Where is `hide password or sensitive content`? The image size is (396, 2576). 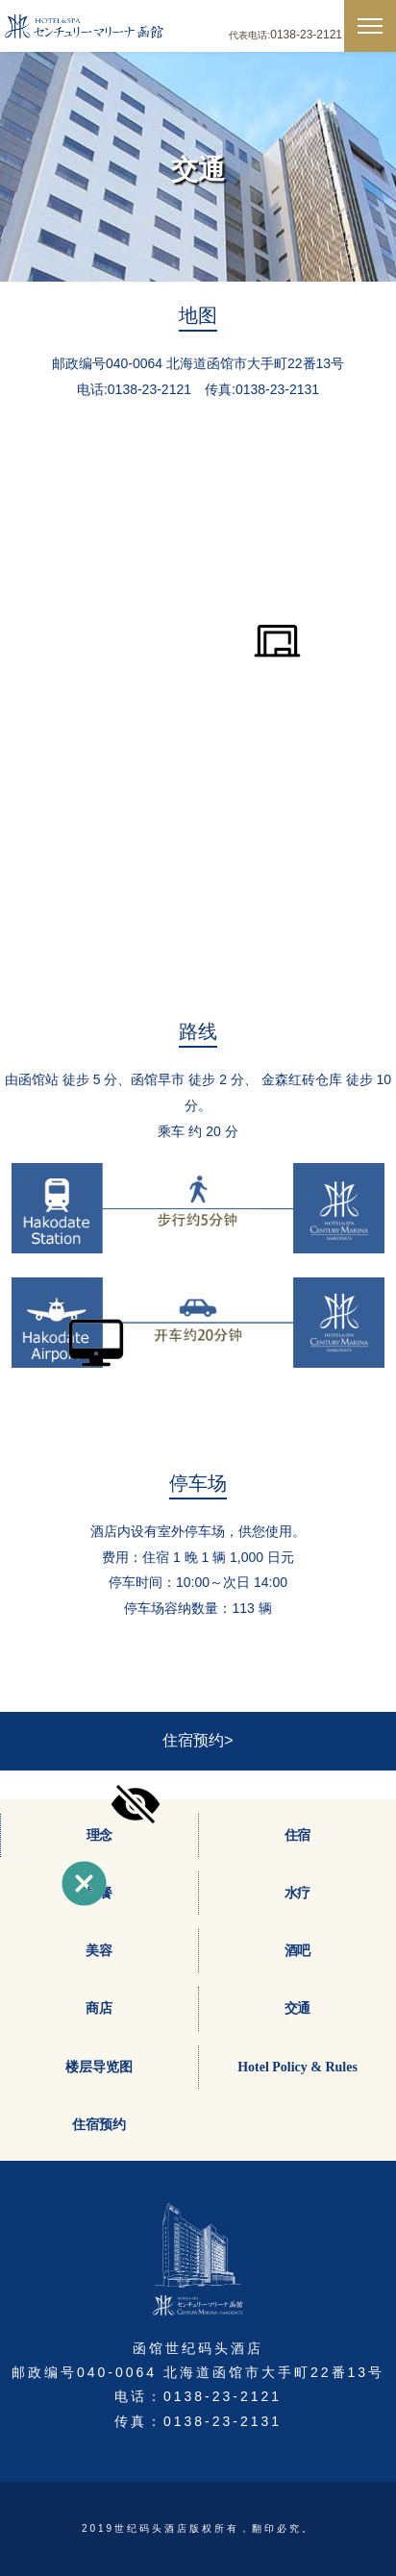
hide password or sensitive content is located at coordinates (136, 1804).